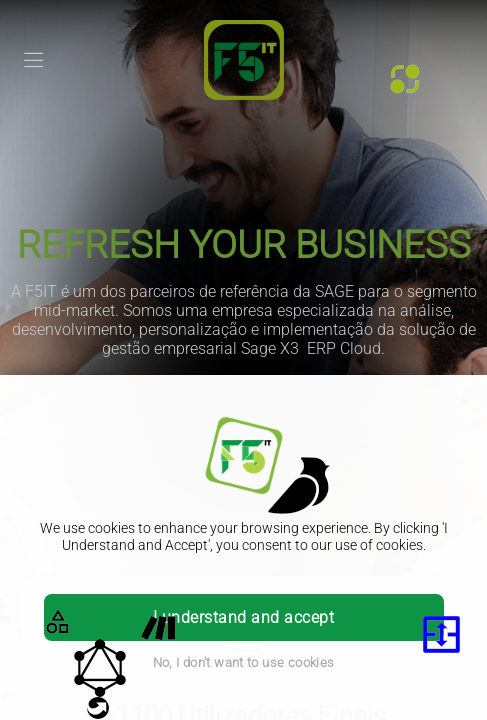  Describe the element at coordinates (299, 484) in the screenshot. I see `open yuque documentation platform` at that location.